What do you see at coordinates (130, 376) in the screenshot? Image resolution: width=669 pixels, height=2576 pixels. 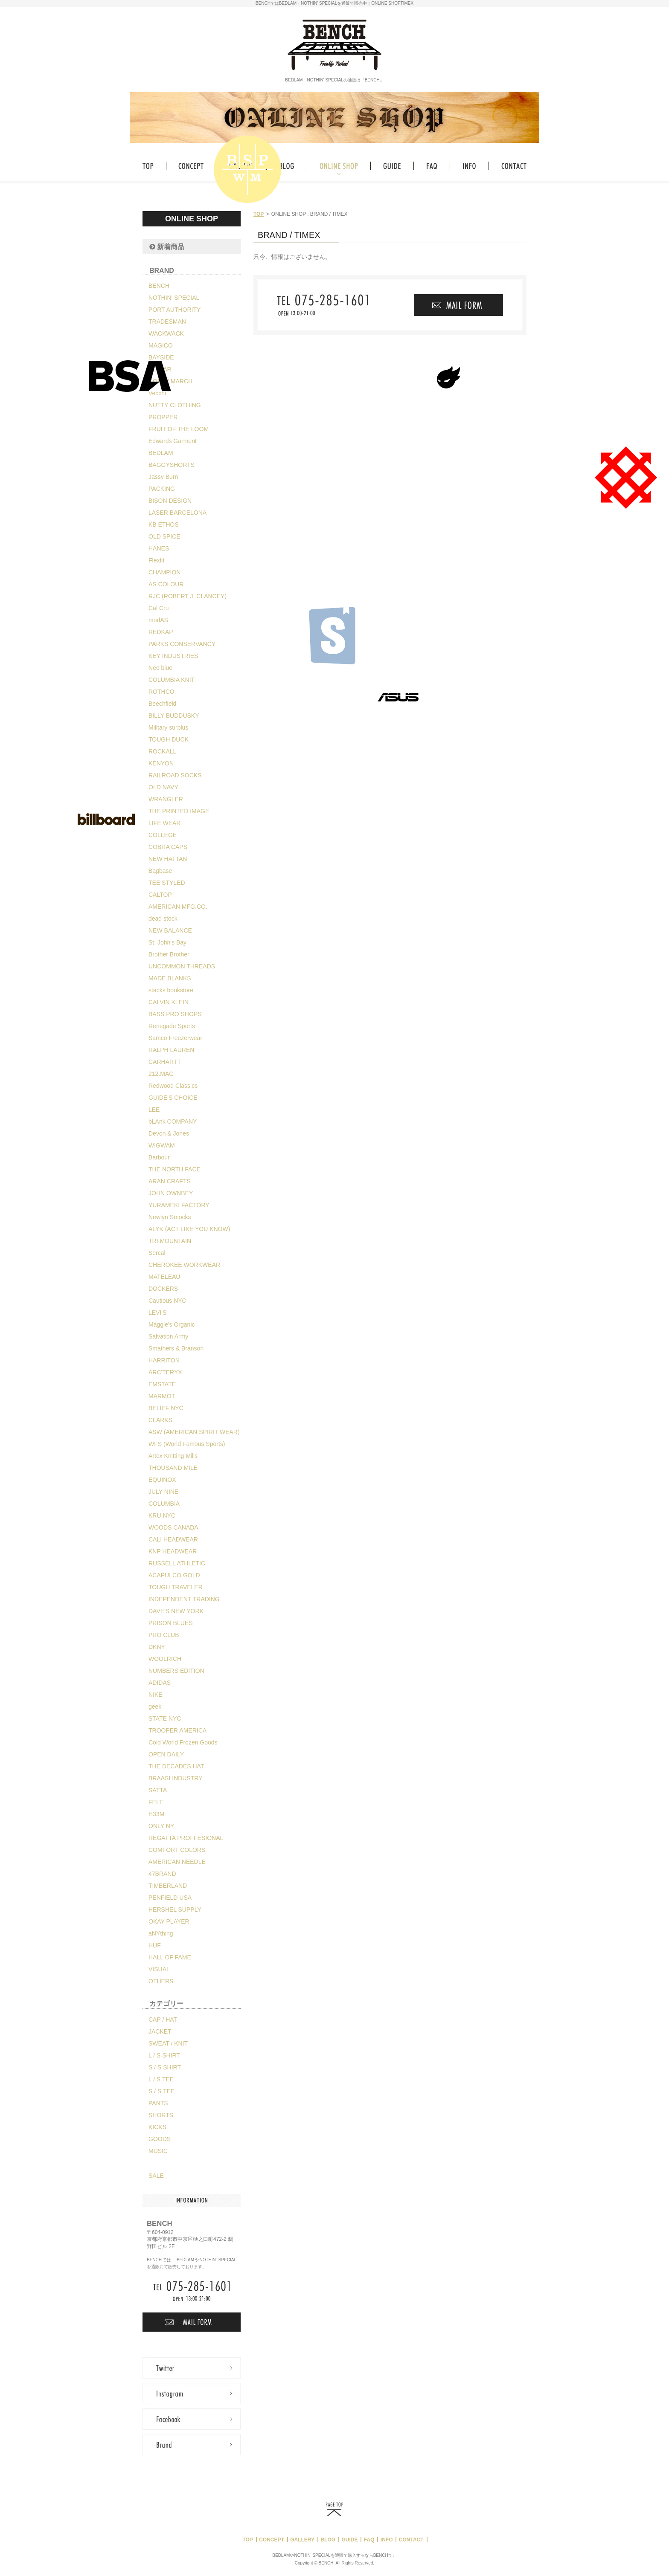 I see `buysellads company logo` at bounding box center [130, 376].